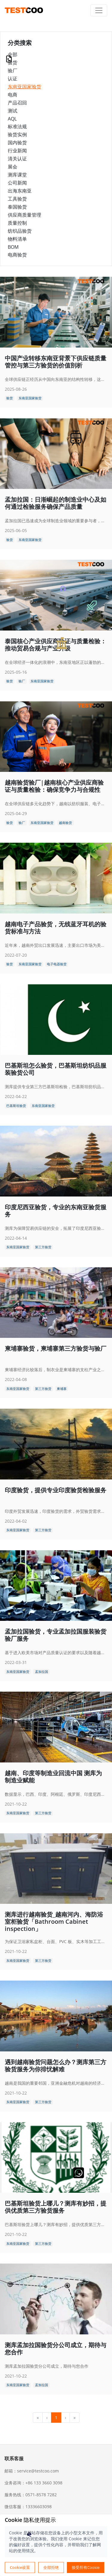 Image resolution: width=112 pixels, height=2576 pixels. I want to click on indicates united nations peacekeeping forces, so click(29, 2535).